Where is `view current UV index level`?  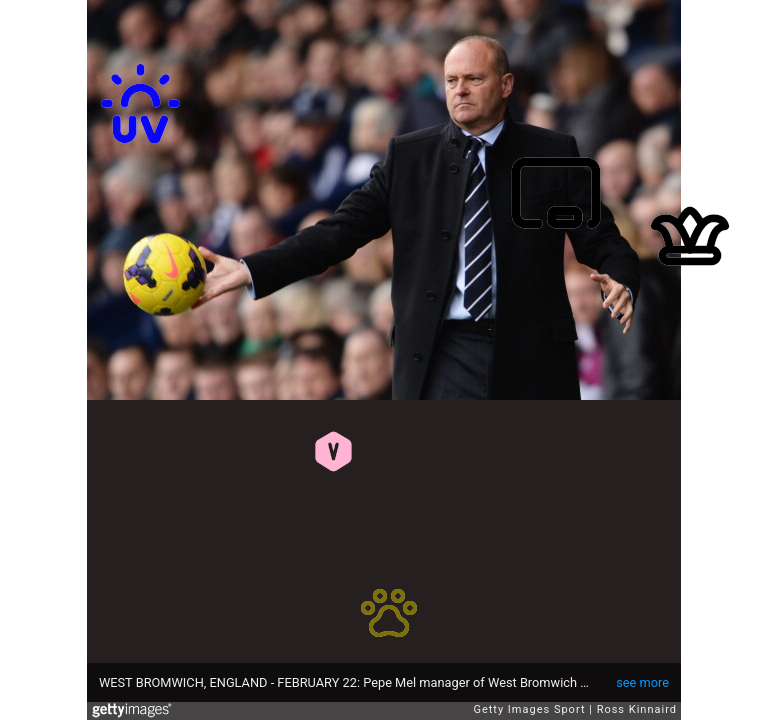 view current UV index level is located at coordinates (140, 103).